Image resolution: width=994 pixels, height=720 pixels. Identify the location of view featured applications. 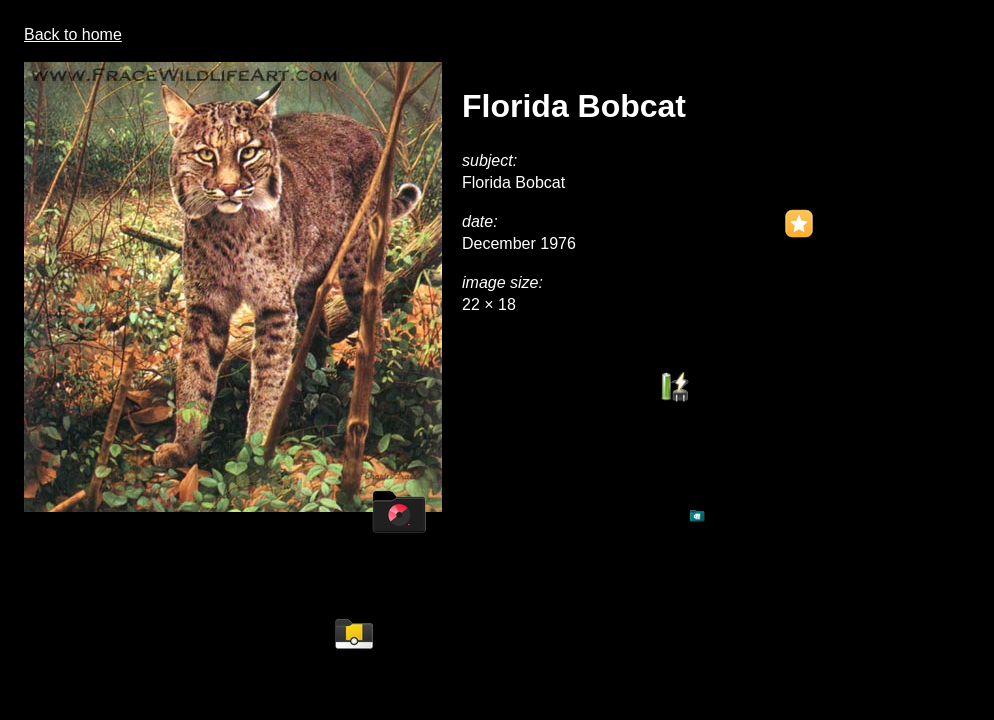
(799, 224).